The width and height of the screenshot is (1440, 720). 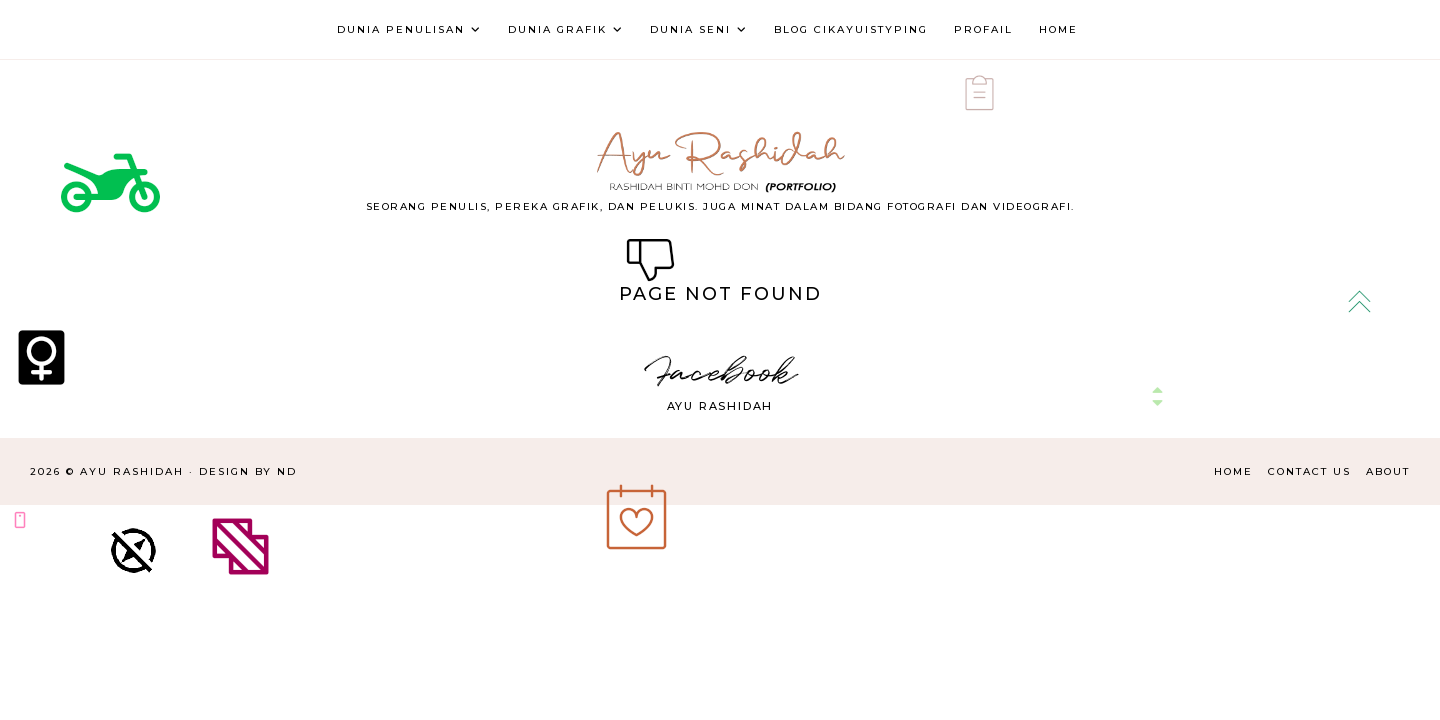 What do you see at coordinates (1359, 302) in the screenshot?
I see `collapse or minimize an expanded section` at bounding box center [1359, 302].